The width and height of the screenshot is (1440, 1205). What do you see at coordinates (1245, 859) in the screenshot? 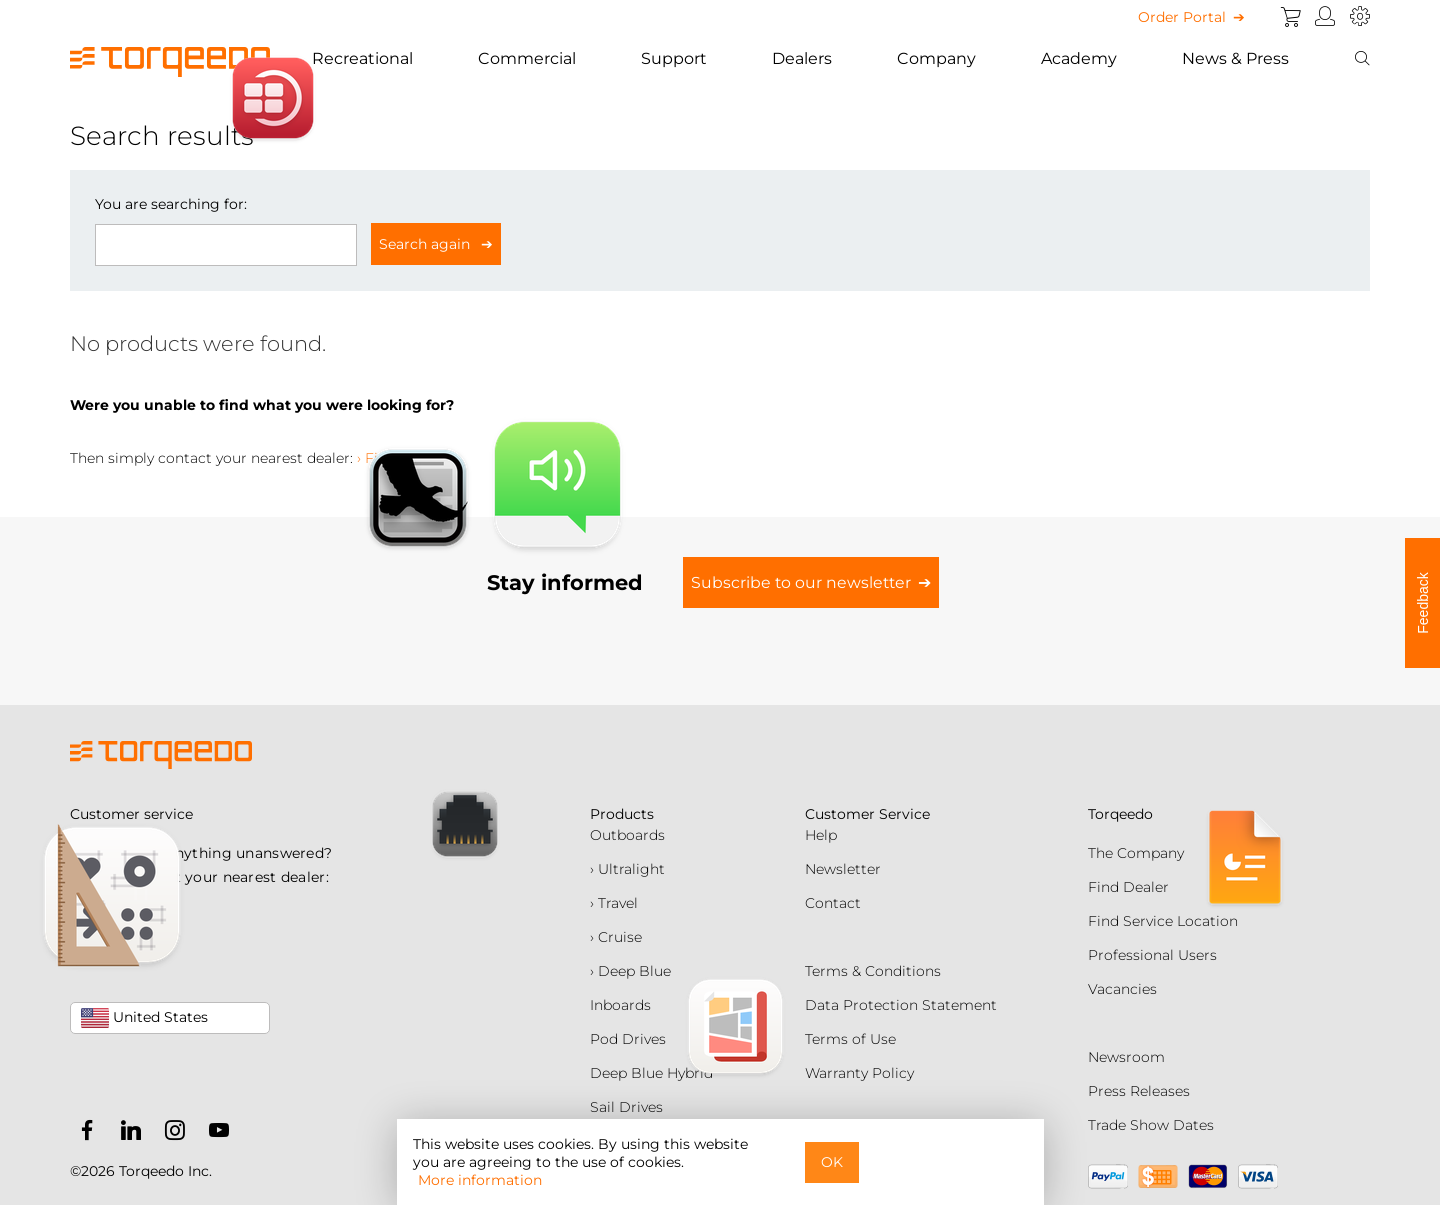
I see `an opendocument presentation template file` at bounding box center [1245, 859].